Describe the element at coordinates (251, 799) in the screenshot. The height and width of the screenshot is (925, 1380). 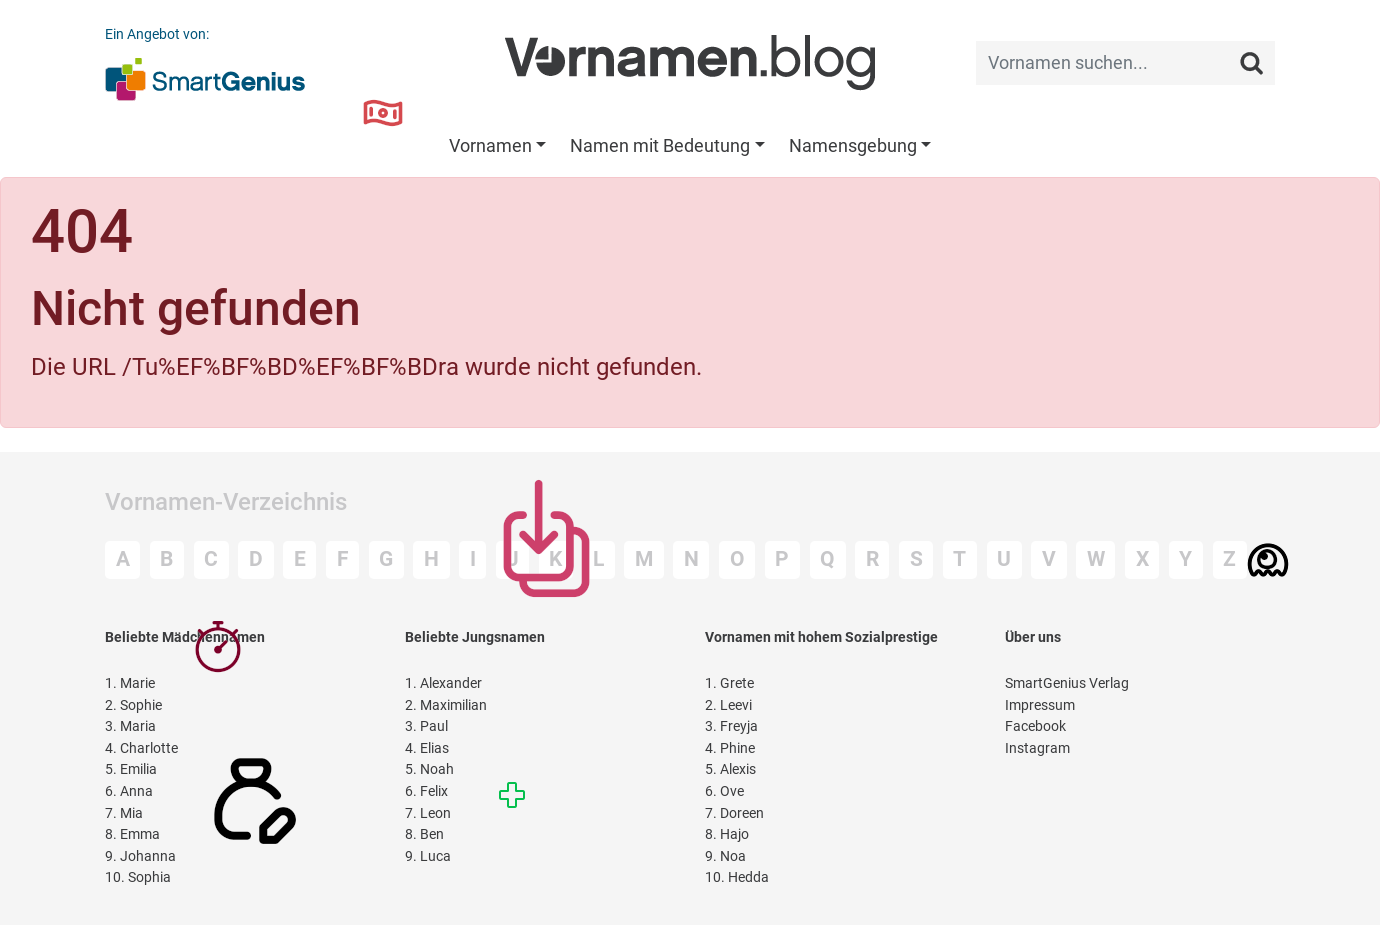
I see `edit budget or savings details` at that location.